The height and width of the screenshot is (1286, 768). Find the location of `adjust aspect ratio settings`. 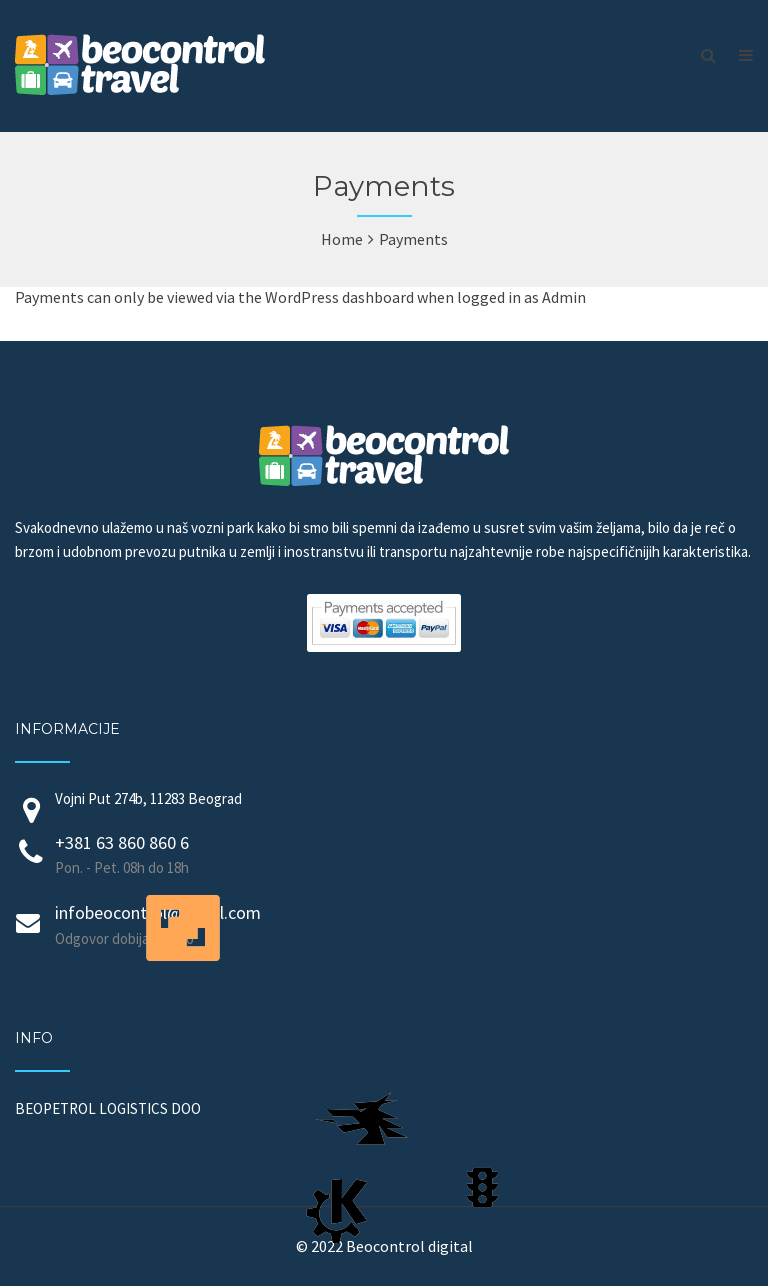

adjust aspect ratio settings is located at coordinates (183, 928).